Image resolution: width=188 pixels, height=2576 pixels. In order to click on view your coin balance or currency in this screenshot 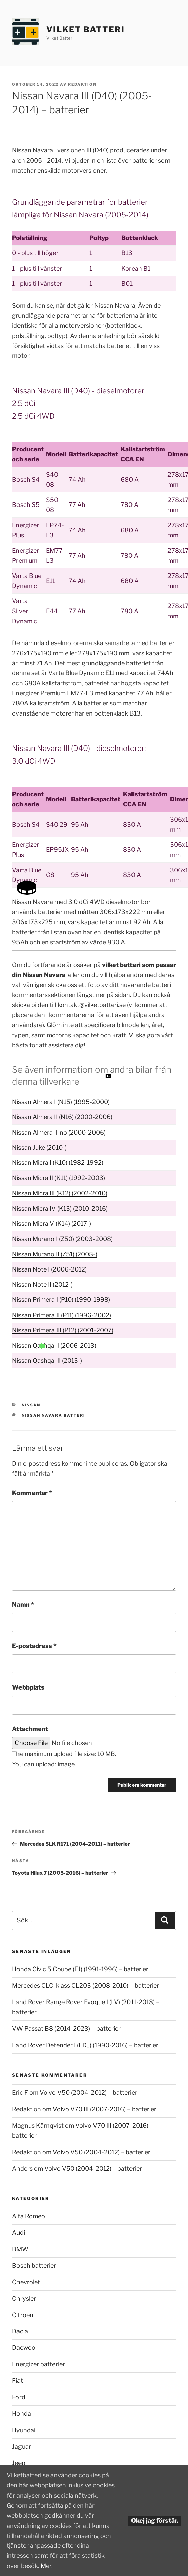, I will do `click(27, 888)`.